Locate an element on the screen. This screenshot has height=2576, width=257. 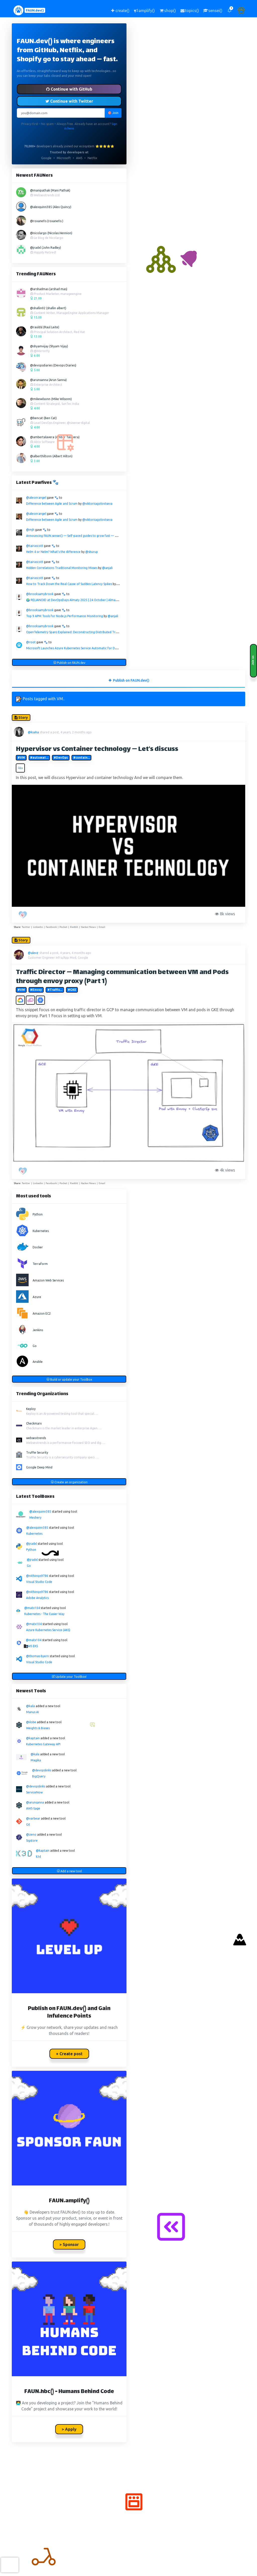
customize table settings is located at coordinates (65, 442).